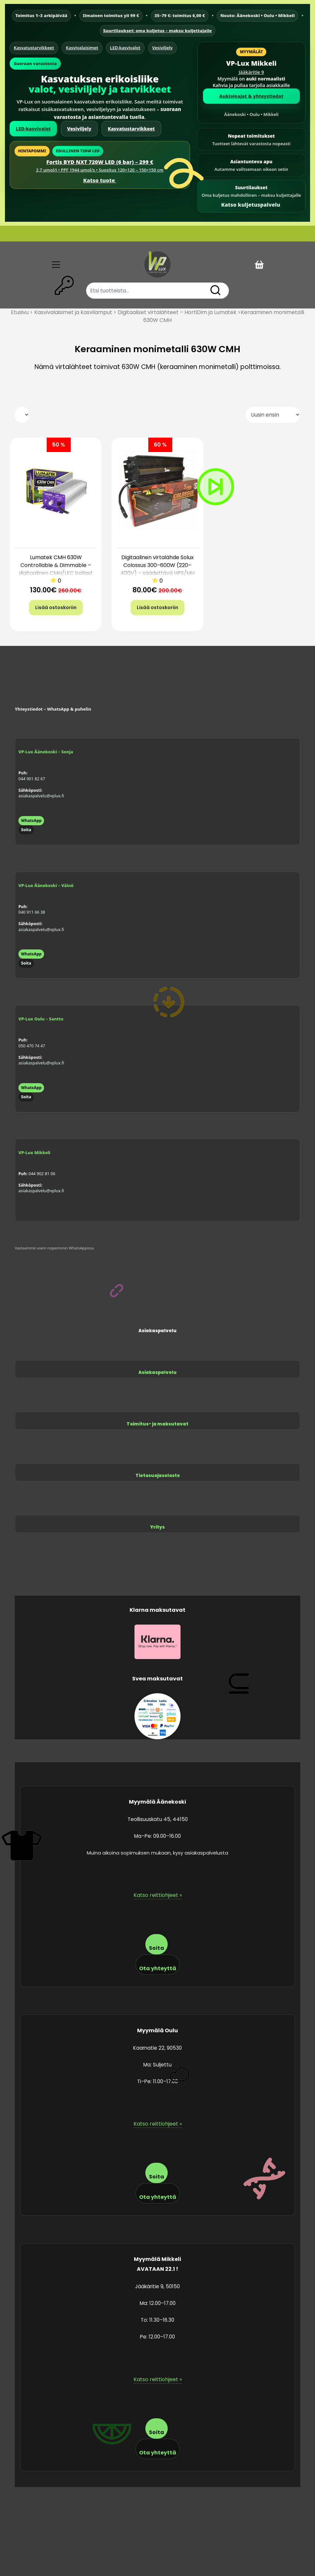  I want to click on indicates download in progress, so click(169, 1002).